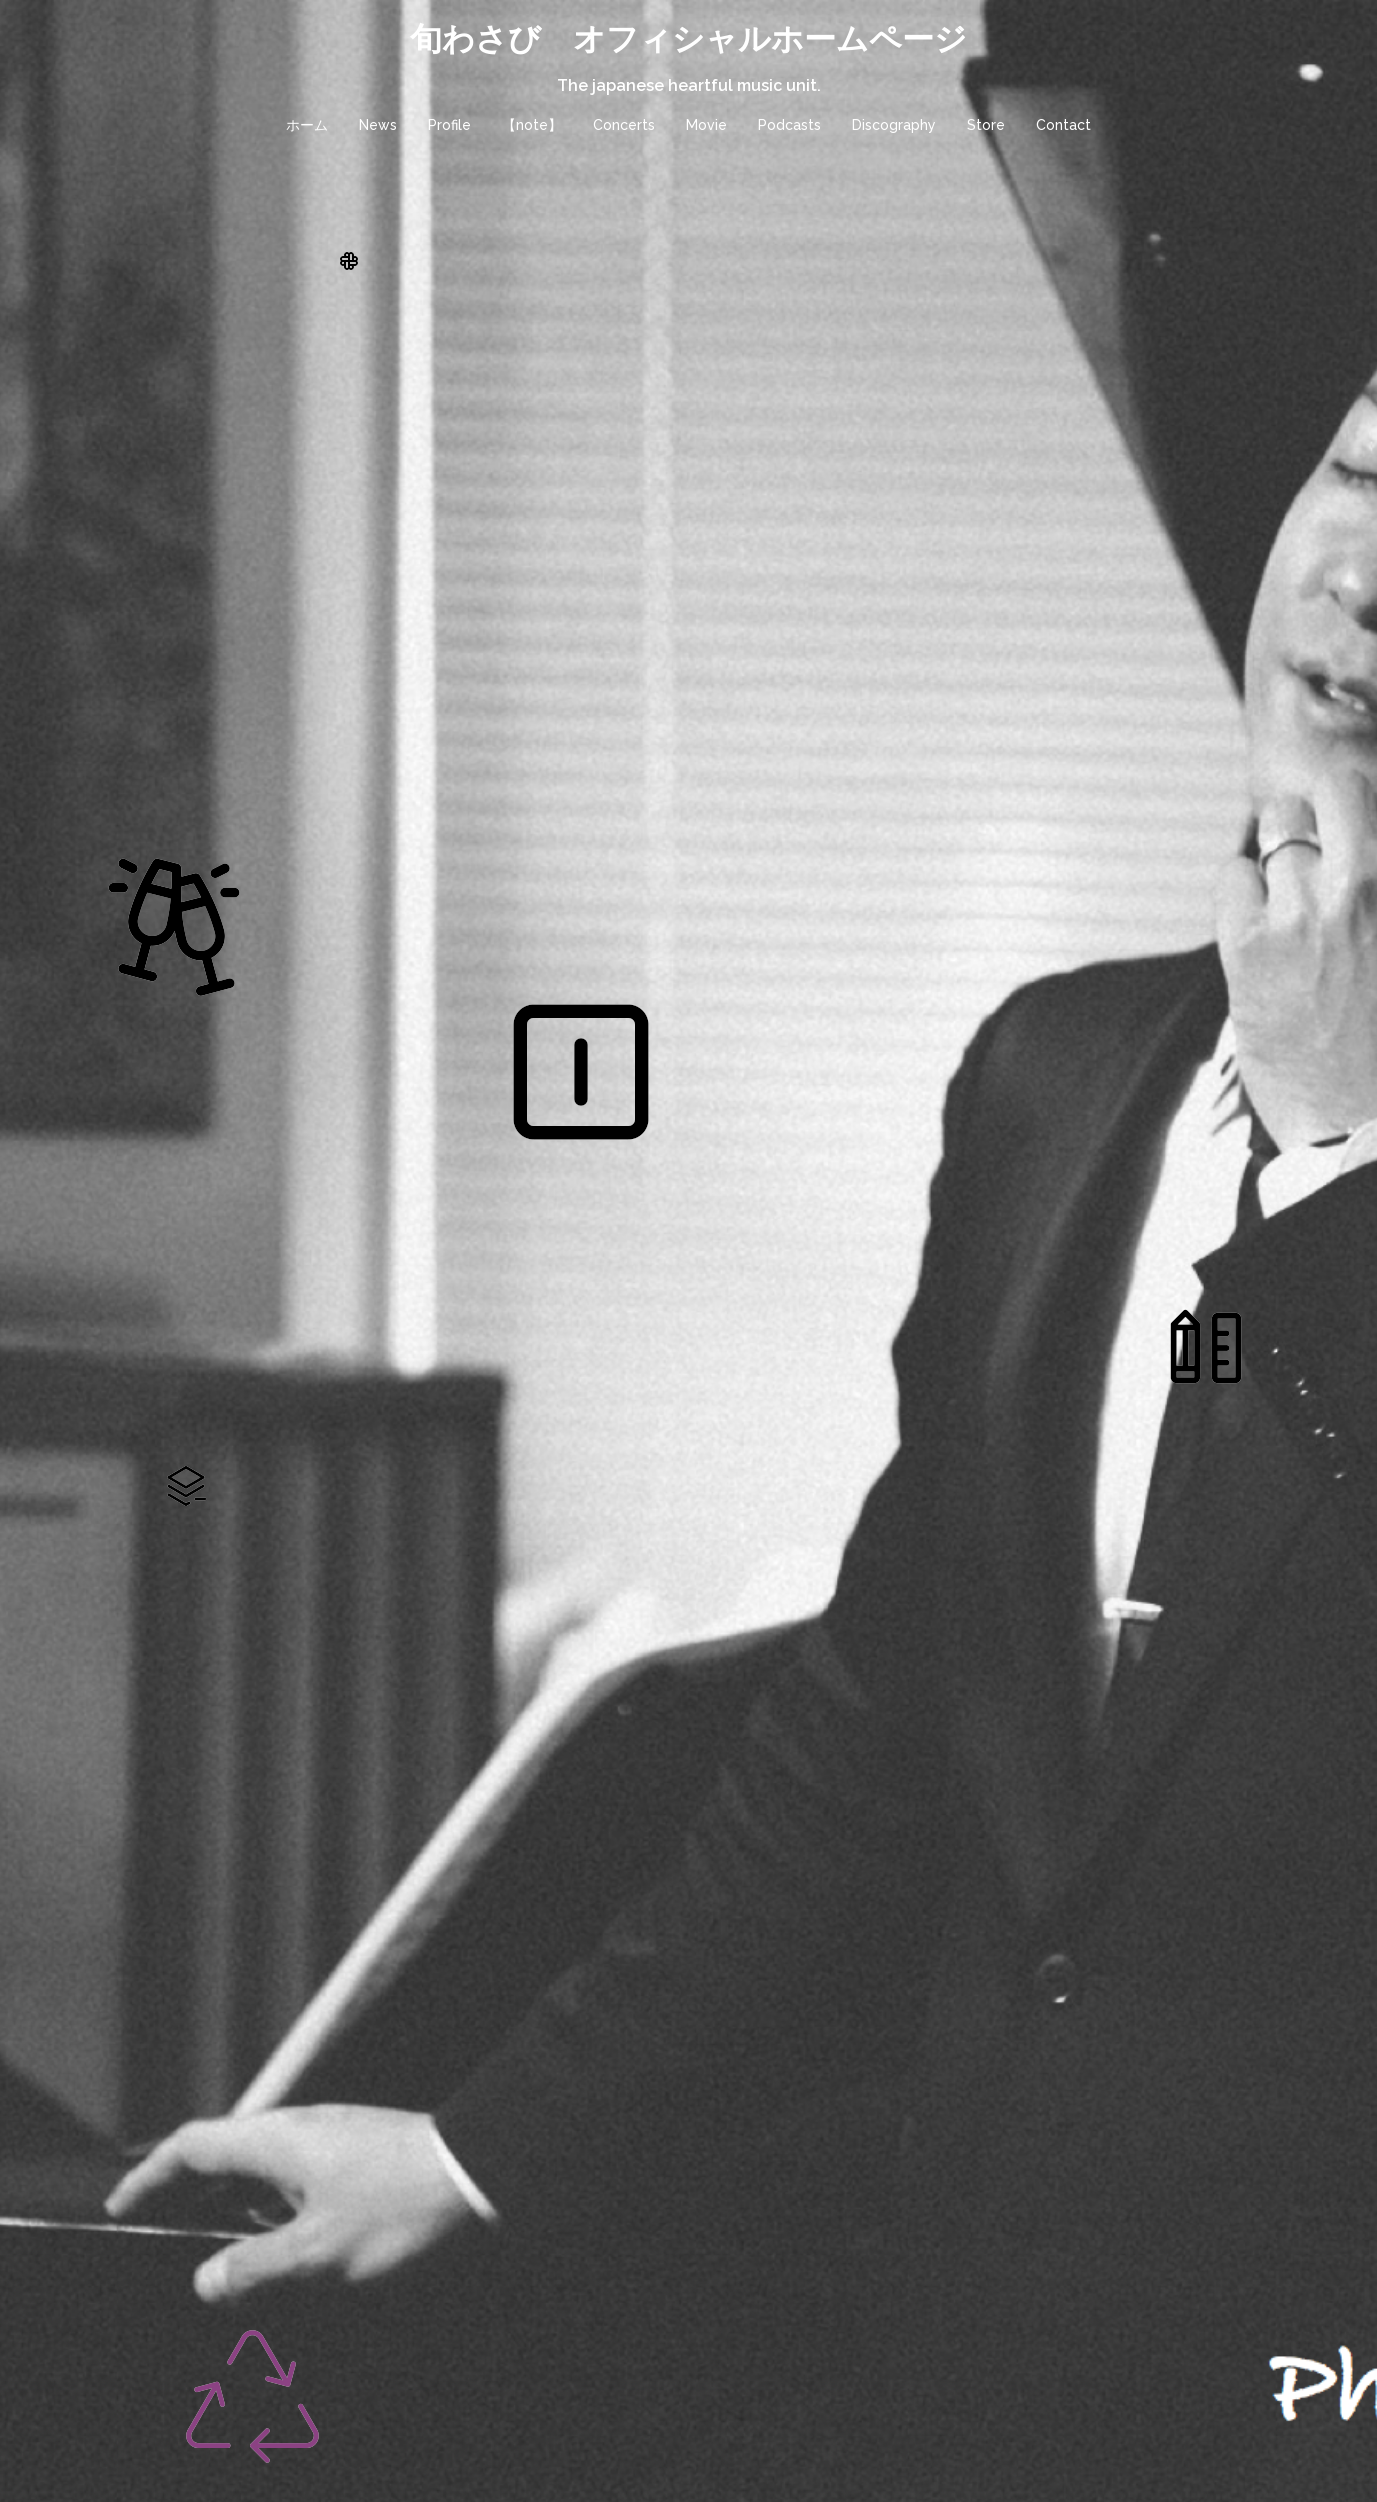 The image size is (1377, 2502). What do you see at coordinates (349, 261) in the screenshot?
I see `open Slack workspace` at bounding box center [349, 261].